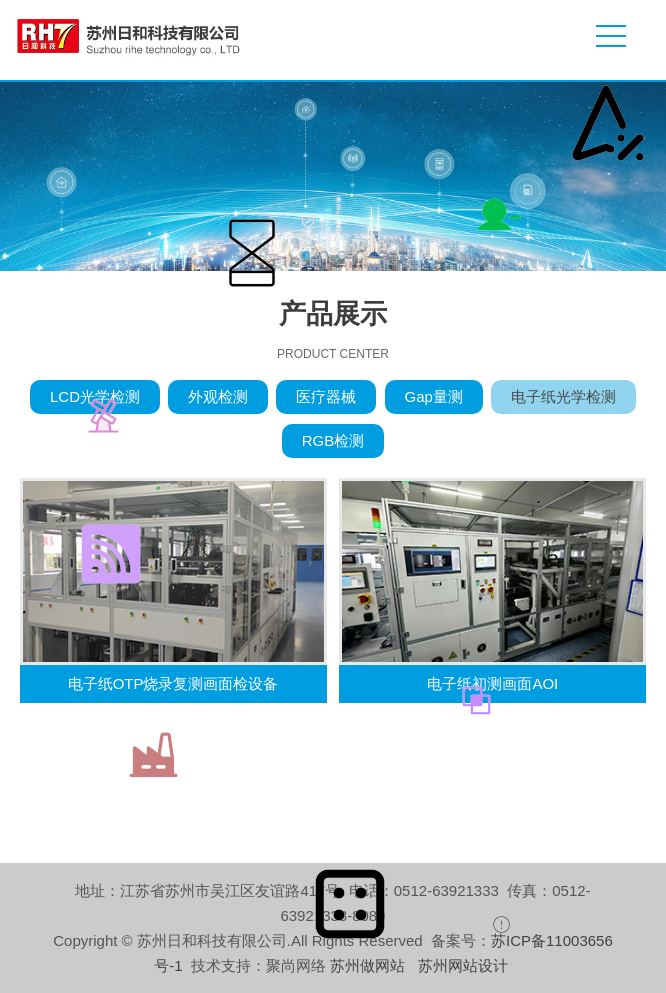 The image size is (666, 993). Describe the element at coordinates (350, 904) in the screenshot. I see `roll or randomize a selection` at that location.